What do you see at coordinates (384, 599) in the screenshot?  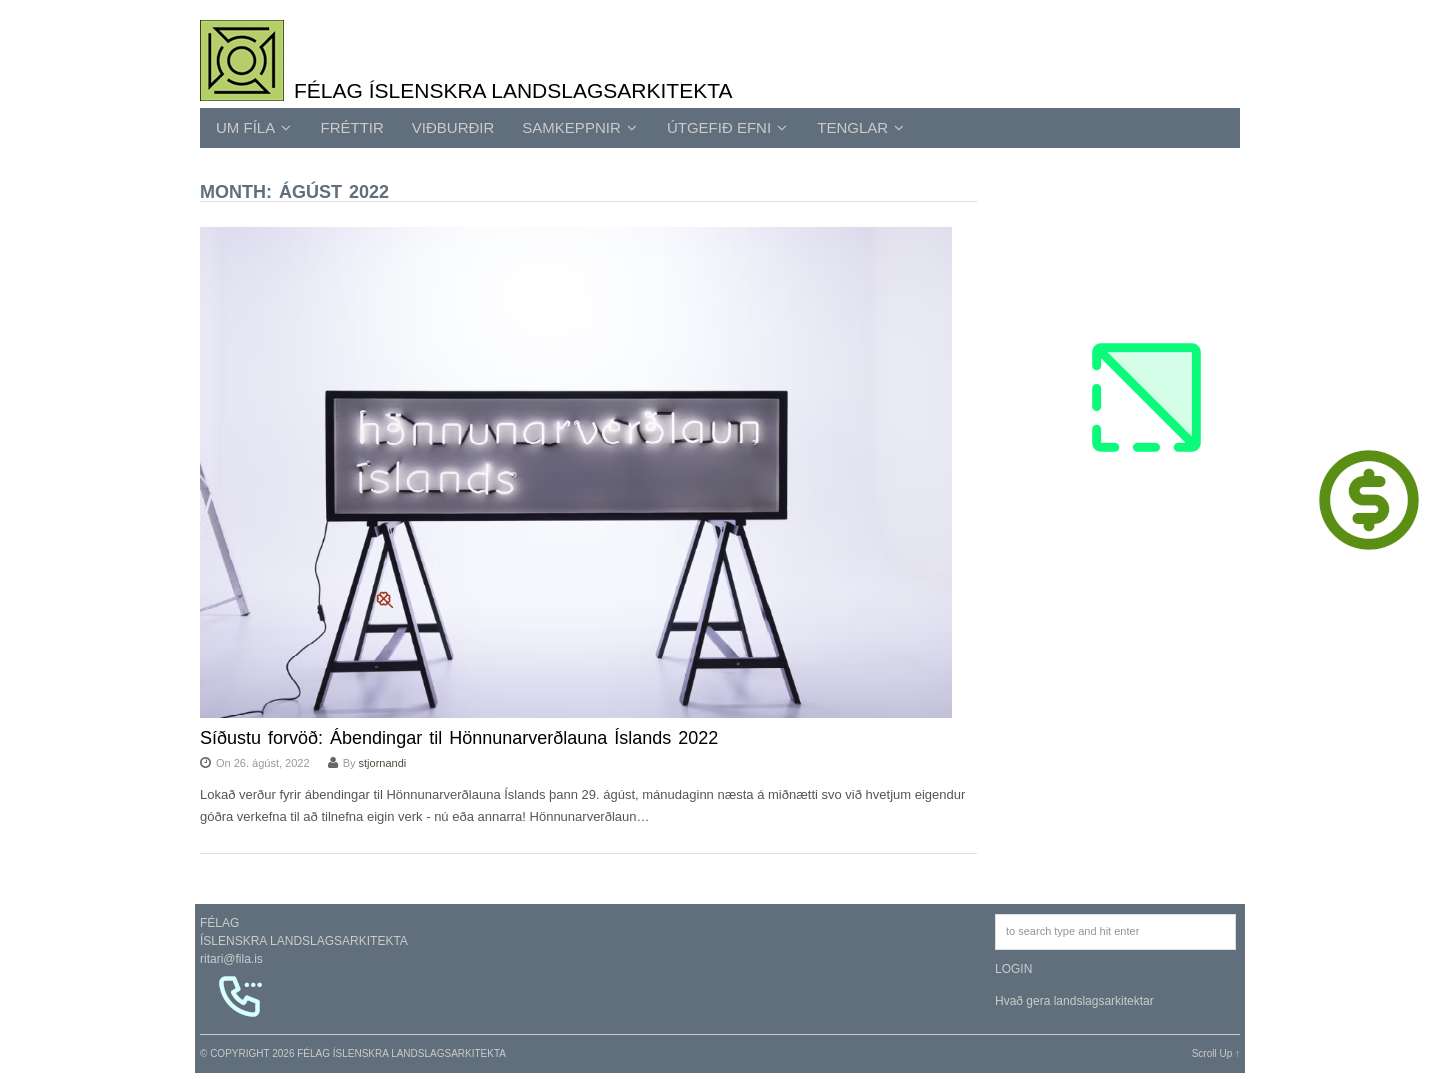 I see `indicates luck or bonus feature` at bounding box center [384, 599].